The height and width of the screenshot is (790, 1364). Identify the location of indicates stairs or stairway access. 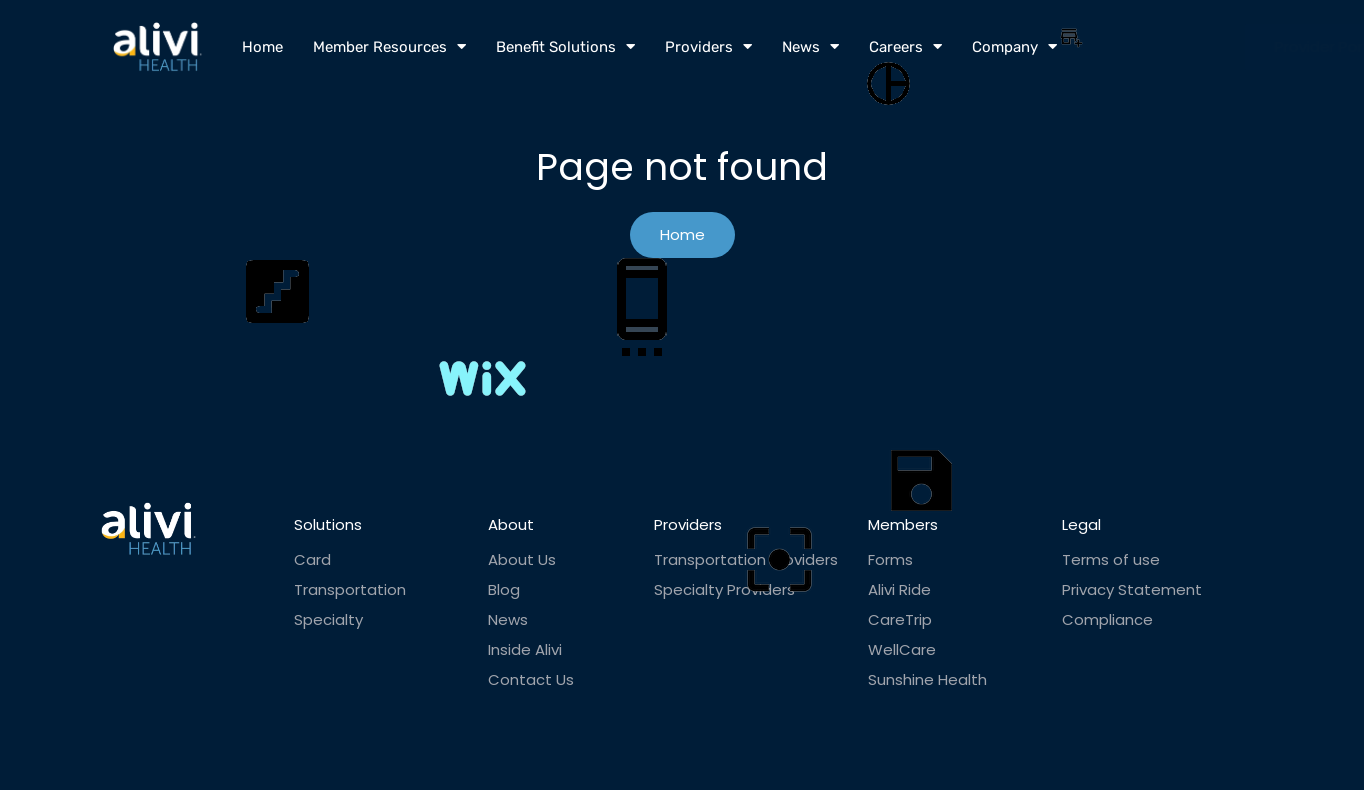
(277, 291).